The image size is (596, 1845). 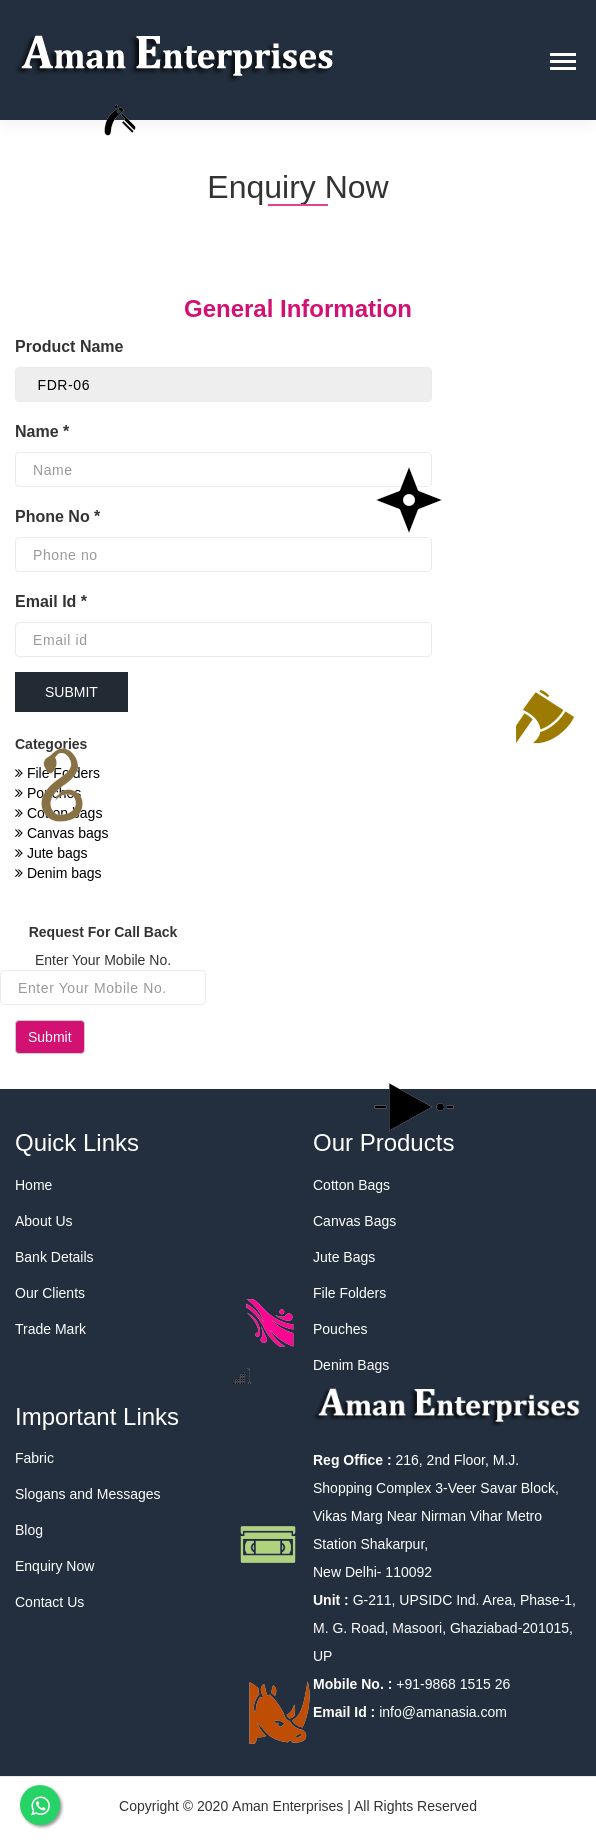 What do you see at coordinates (269, 1322) in the screenshot?
I see `indicates water or stream-related content` at bounding box center [269, 1322].